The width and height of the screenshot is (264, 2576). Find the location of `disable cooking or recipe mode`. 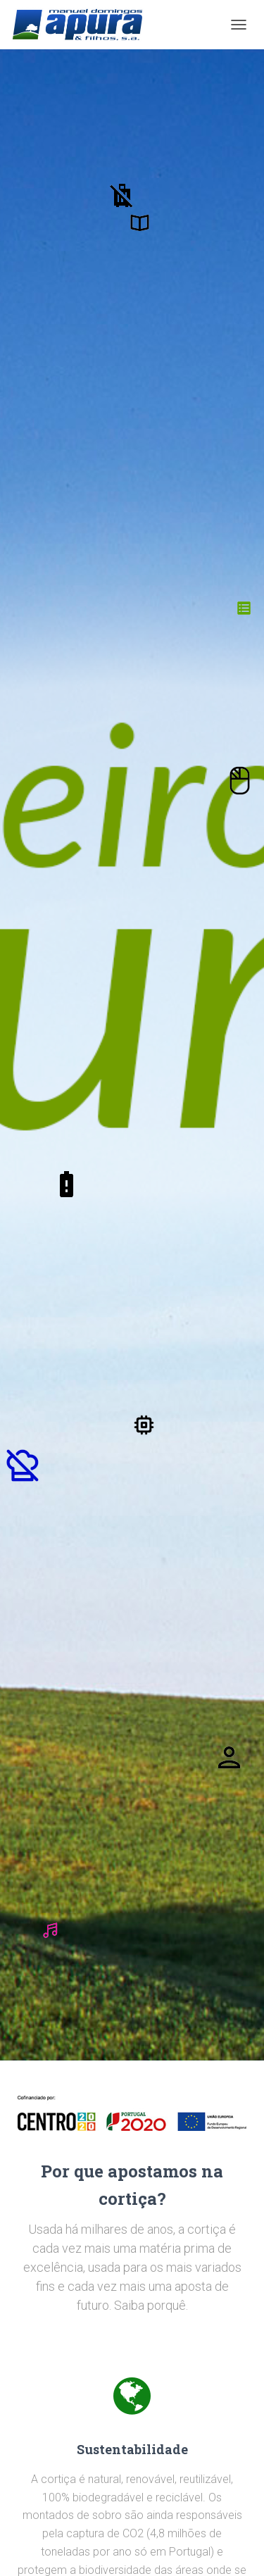

disable cooking or recipe mode is located at coordinates (23, 1465).